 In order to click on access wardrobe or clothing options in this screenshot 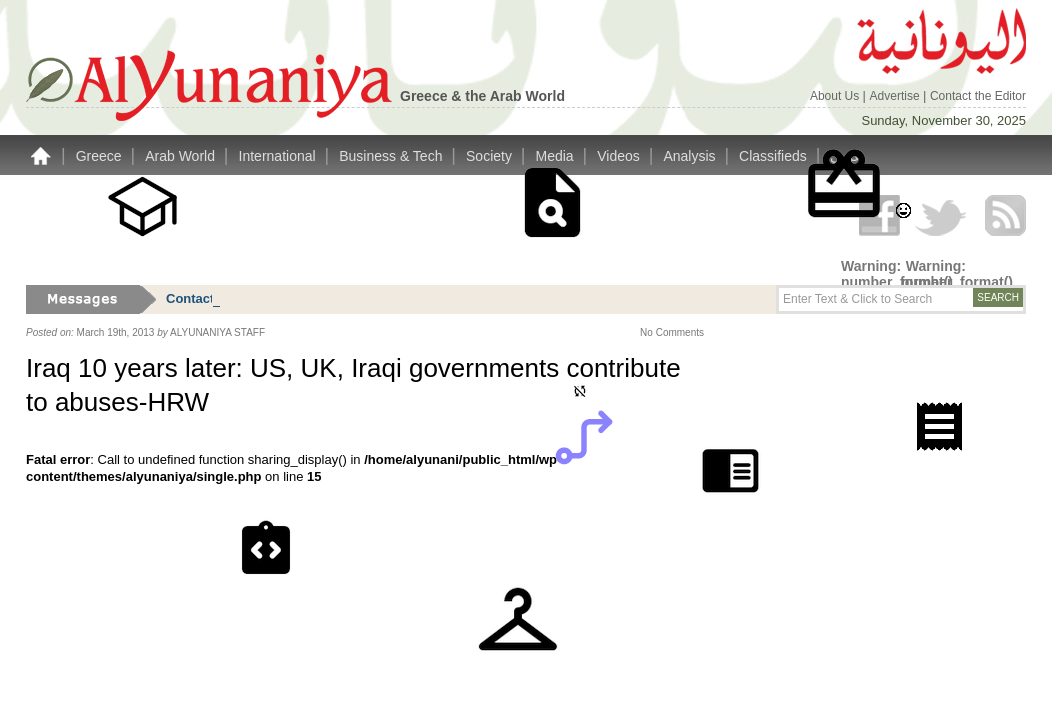, I will do `click(518, 619)`.